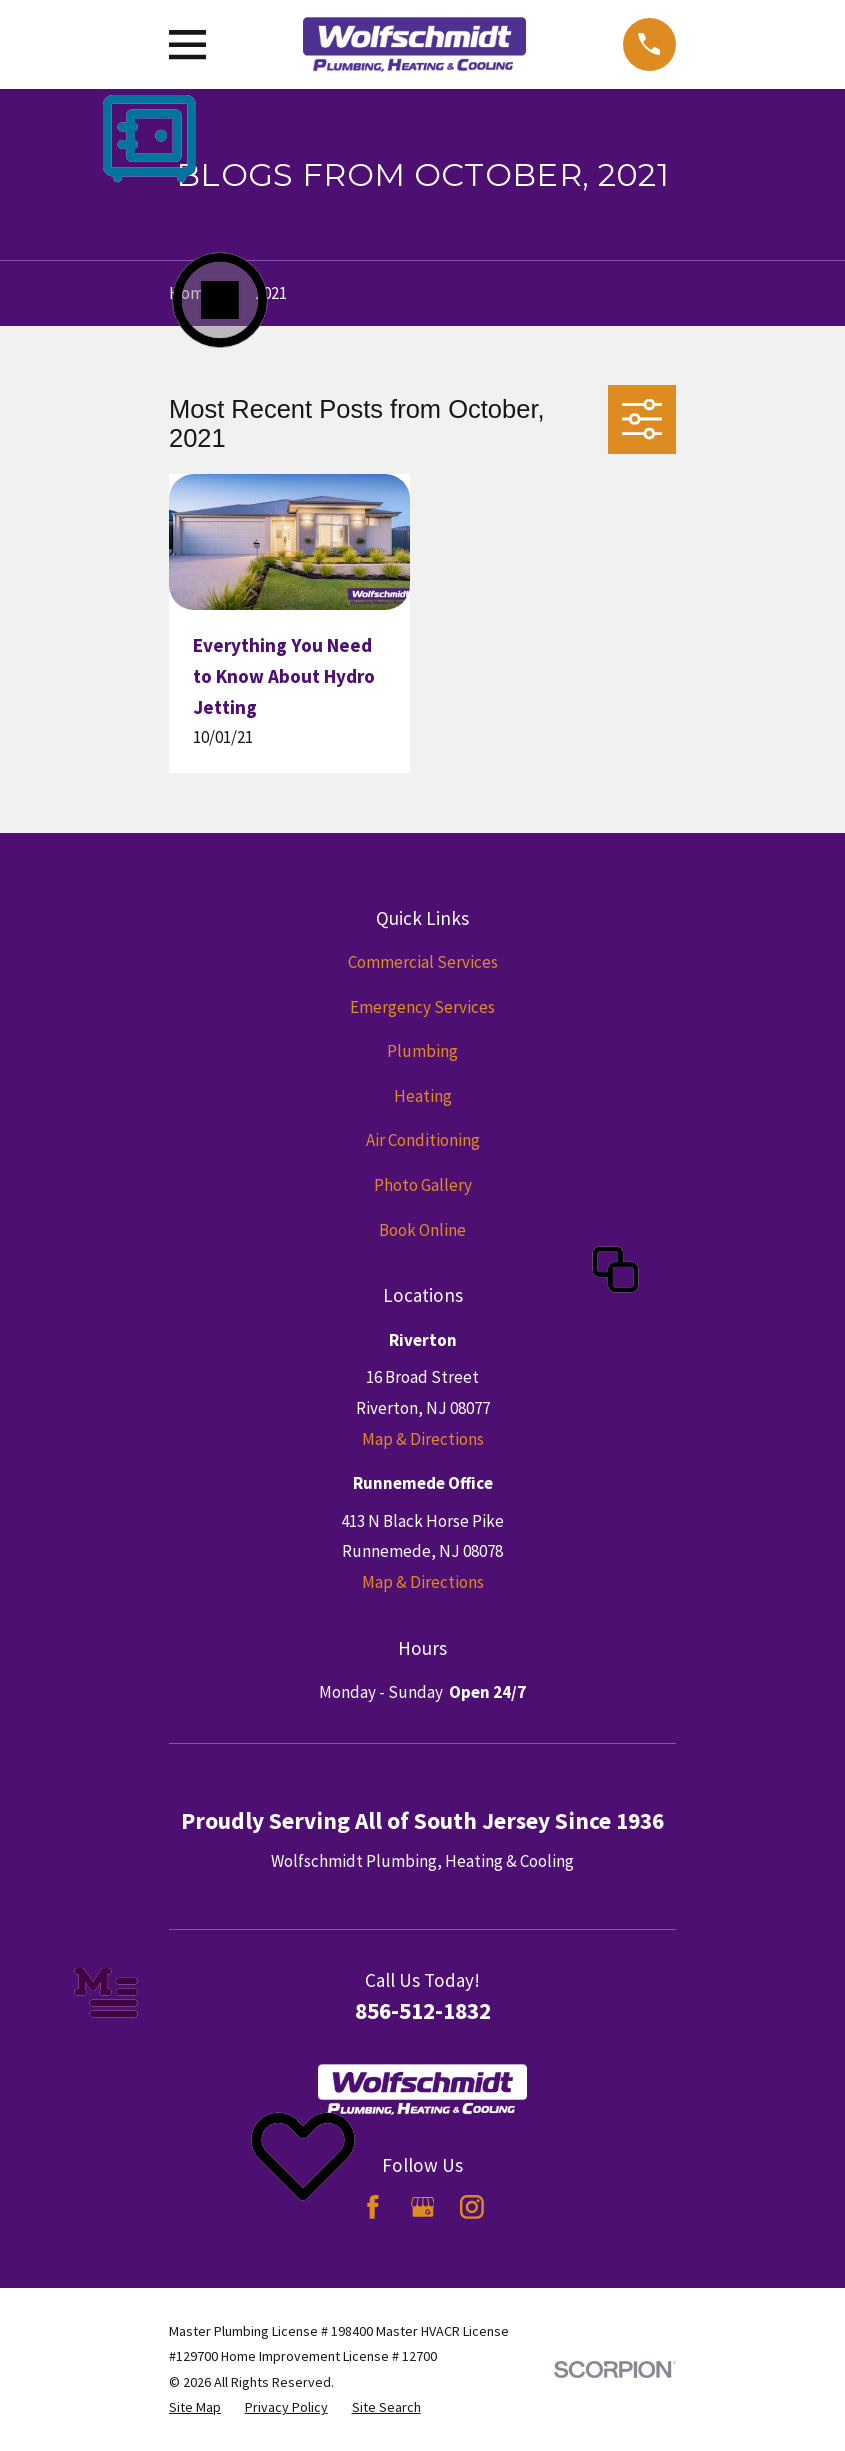  I want to click on stop media playback, so click(220, 300).